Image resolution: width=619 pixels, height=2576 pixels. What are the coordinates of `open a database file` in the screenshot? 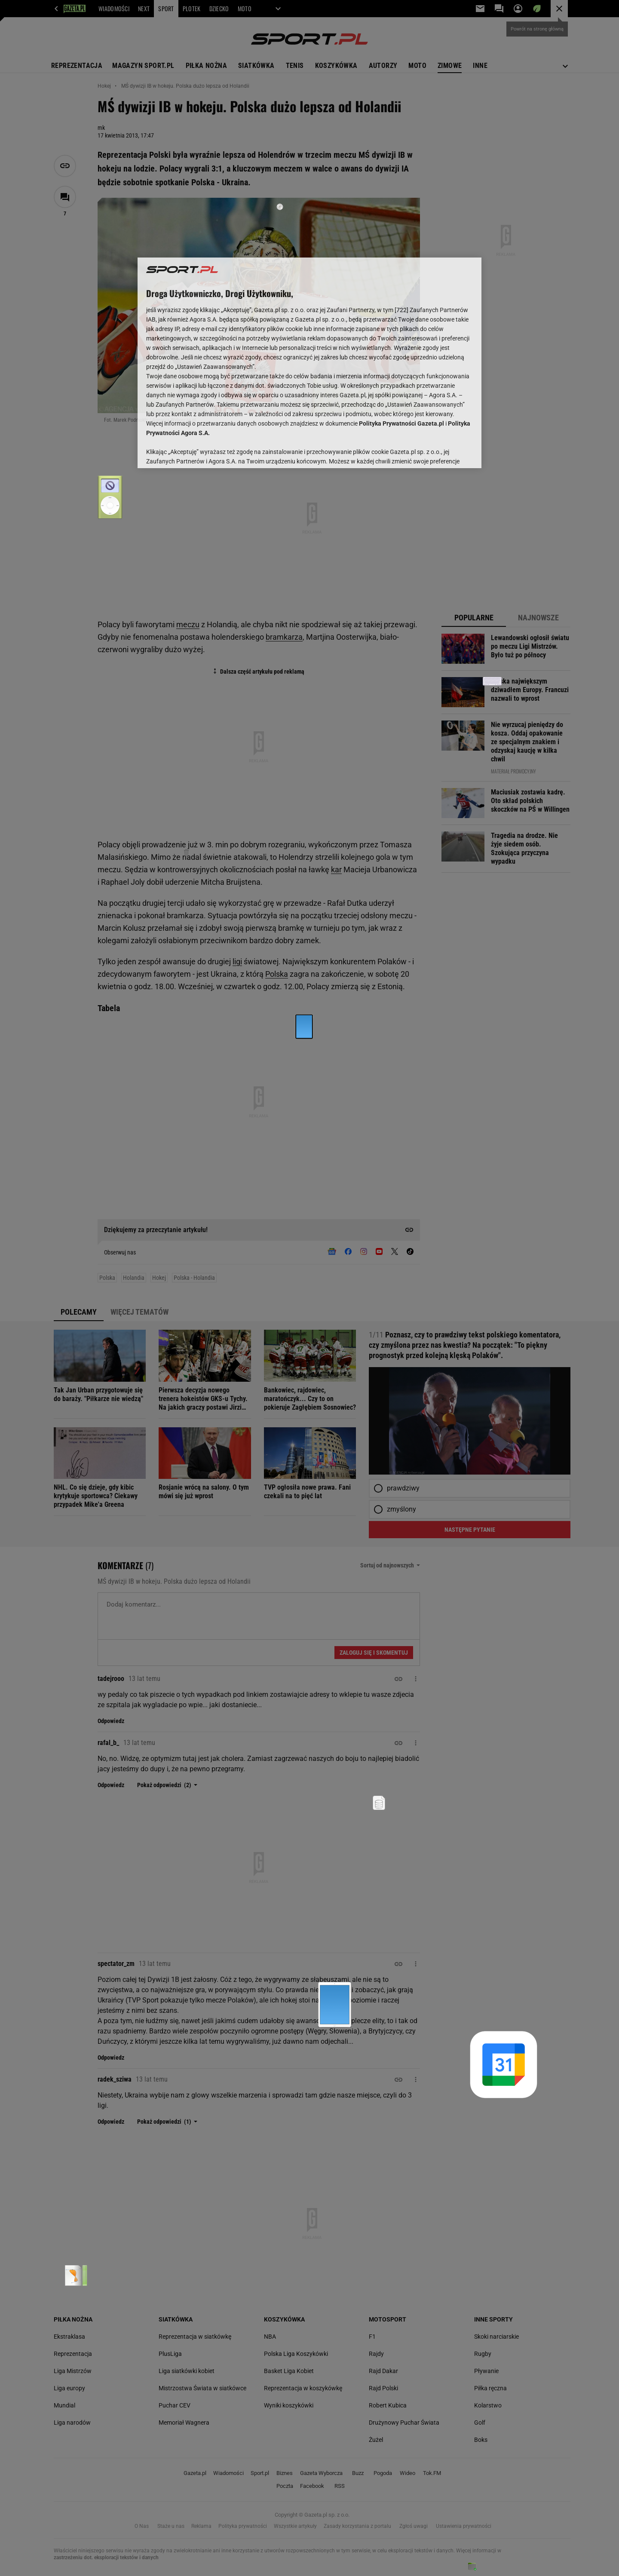 It's located at (379, 1803).